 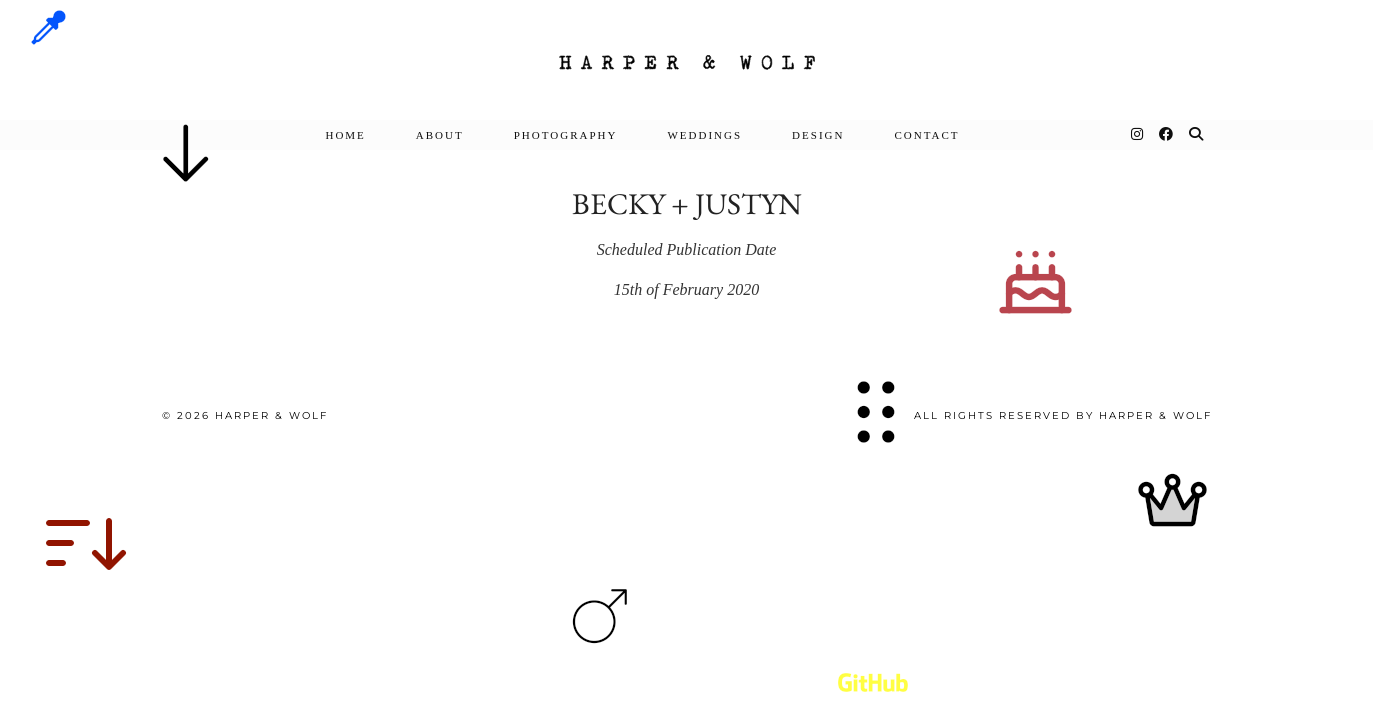 I want to click on scroll down or view more content, so click(x=186, y=153).